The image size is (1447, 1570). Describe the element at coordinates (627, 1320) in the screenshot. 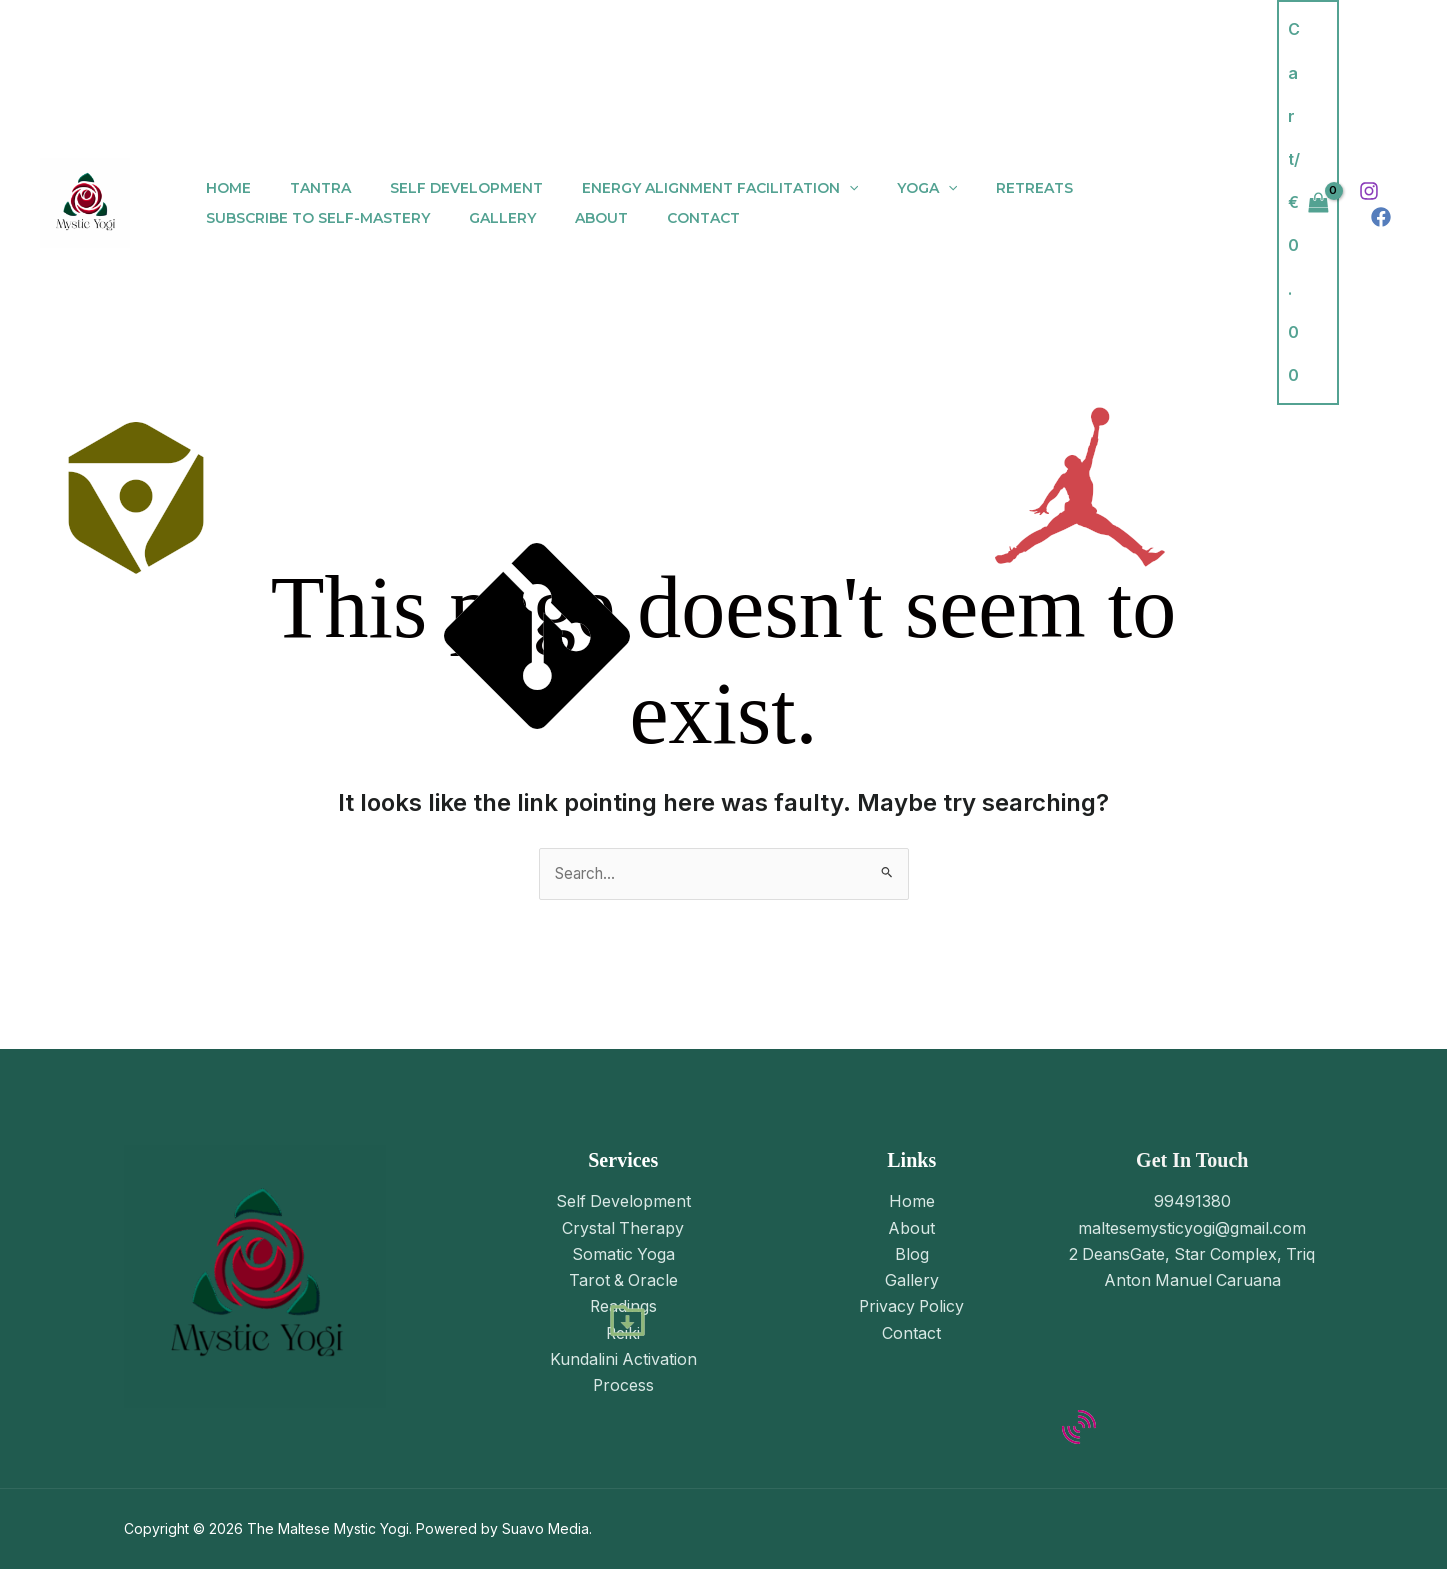

I see `download folder contents` at that location.